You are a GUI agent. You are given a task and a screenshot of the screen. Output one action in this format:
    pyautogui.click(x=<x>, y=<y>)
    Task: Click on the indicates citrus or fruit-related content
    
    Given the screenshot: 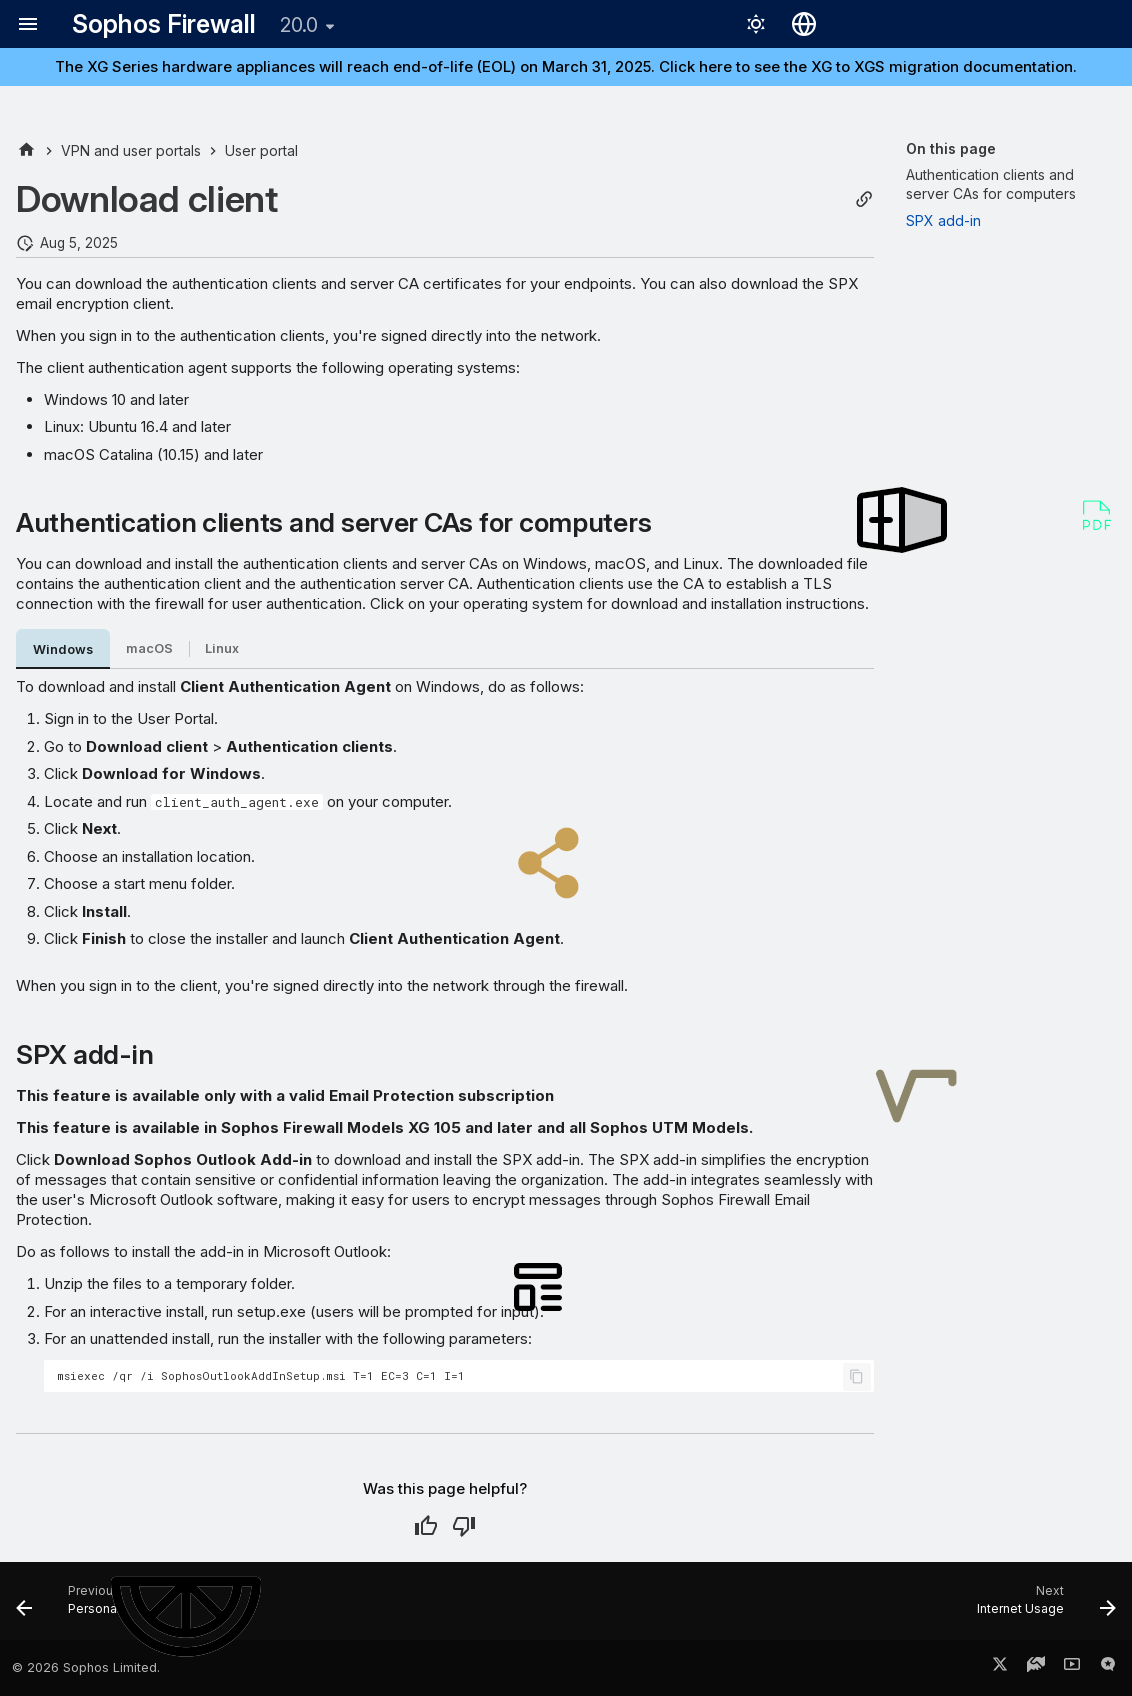 What is the action you would take?
    pyautogui.click(x=186, y=1605)
    